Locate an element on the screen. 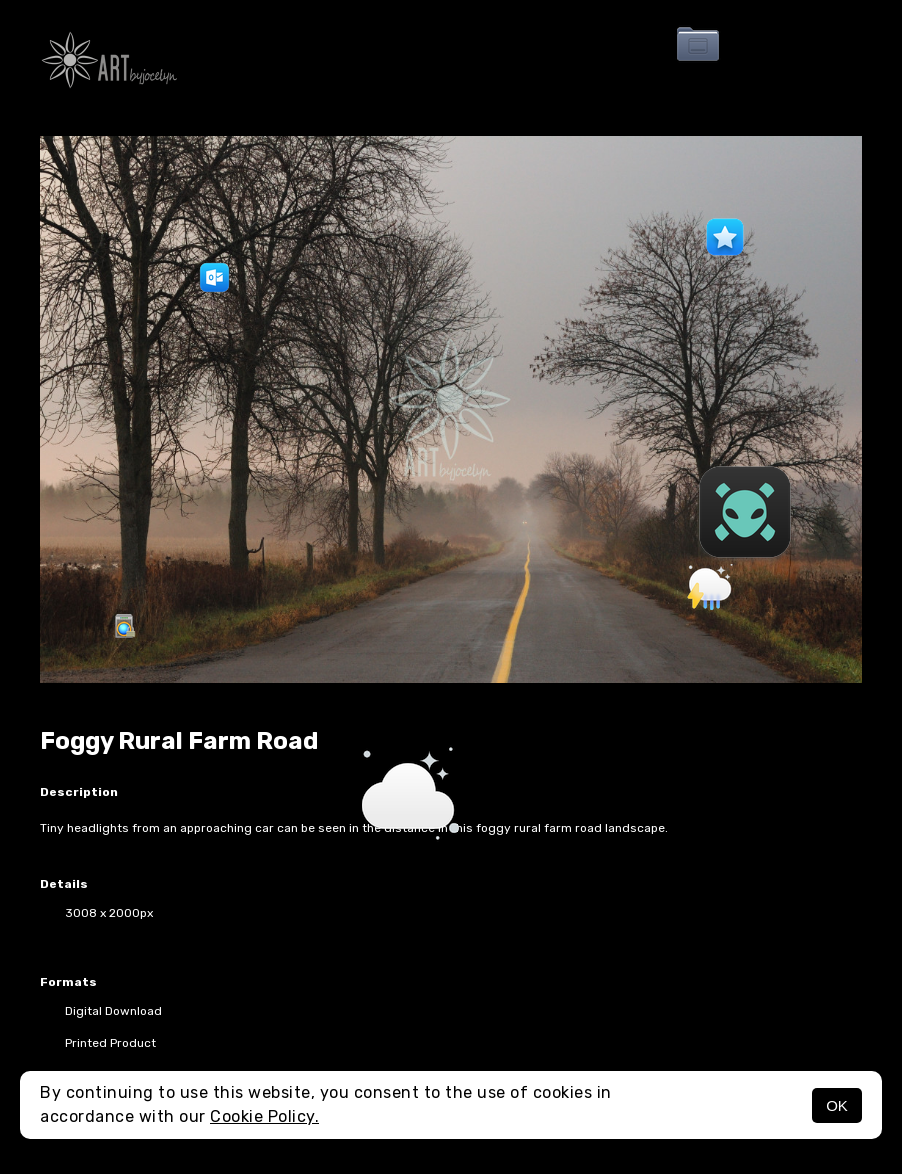  indicates a locked non-RAID storage device is located at coordinates (124, 626).